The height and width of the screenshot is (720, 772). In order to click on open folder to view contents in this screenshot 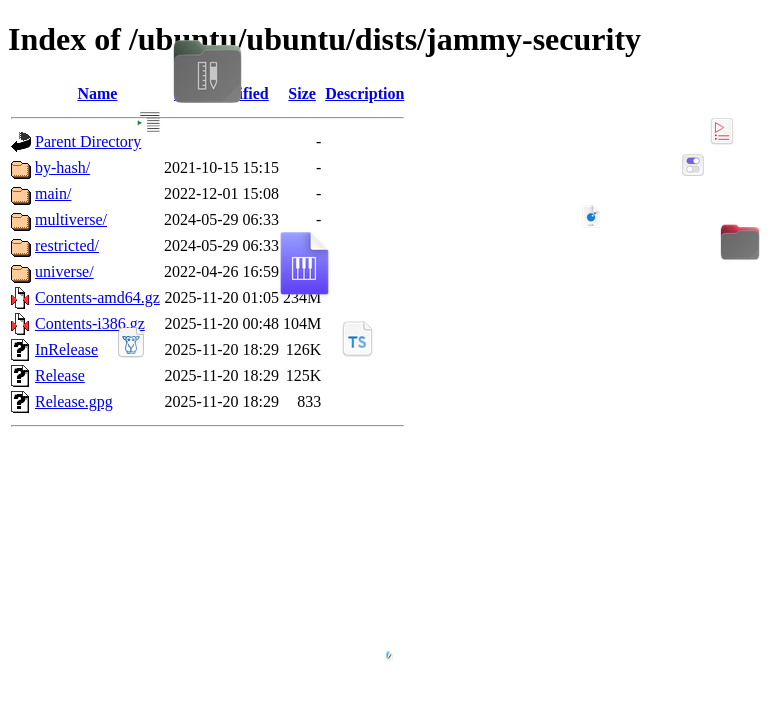, I will do `click(740, 242)`.